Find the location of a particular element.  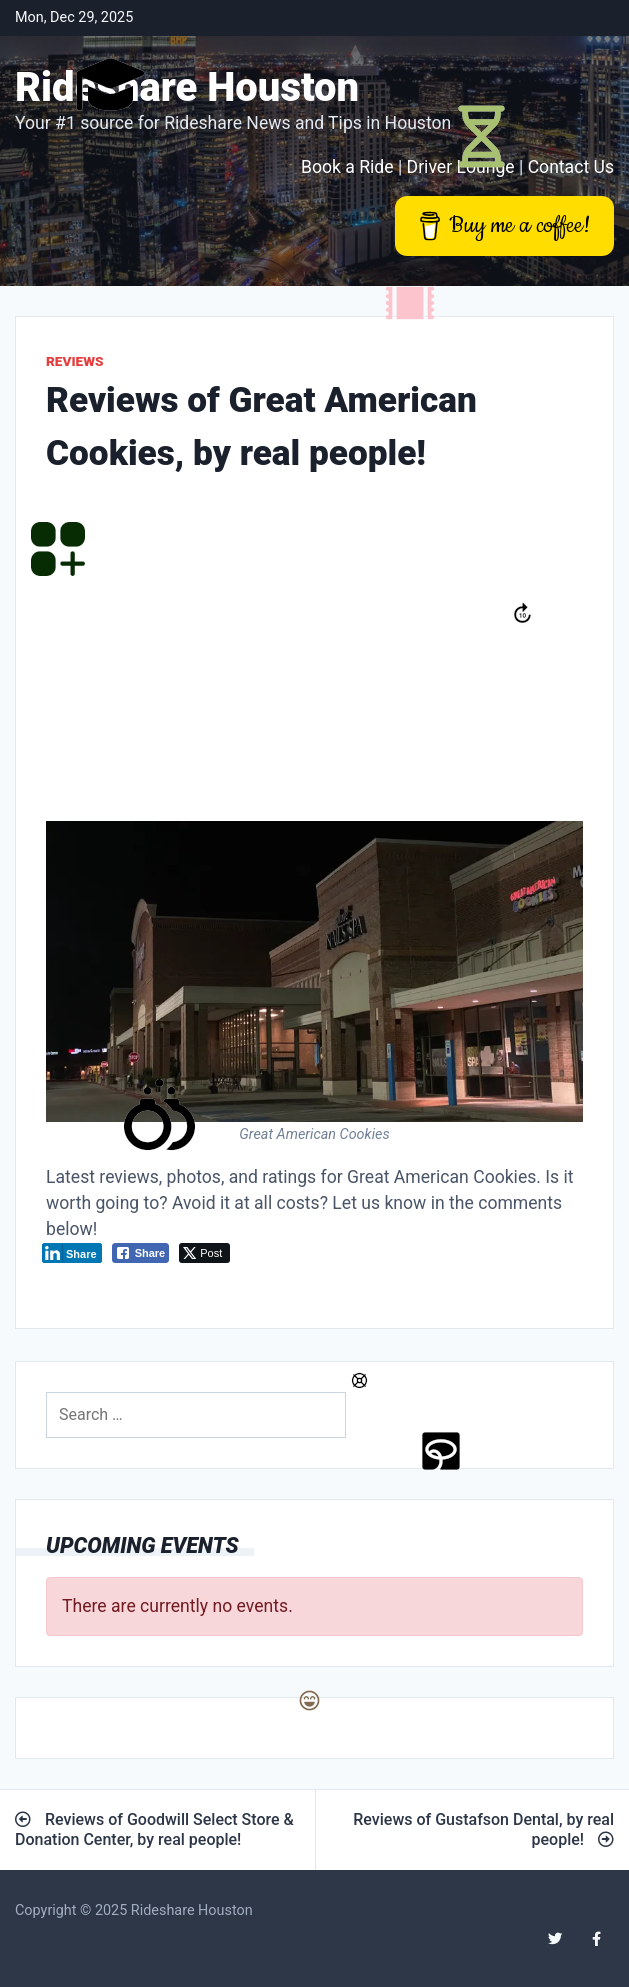

skip forward 10 seconds in media playback is located at coordinates (522, 613).